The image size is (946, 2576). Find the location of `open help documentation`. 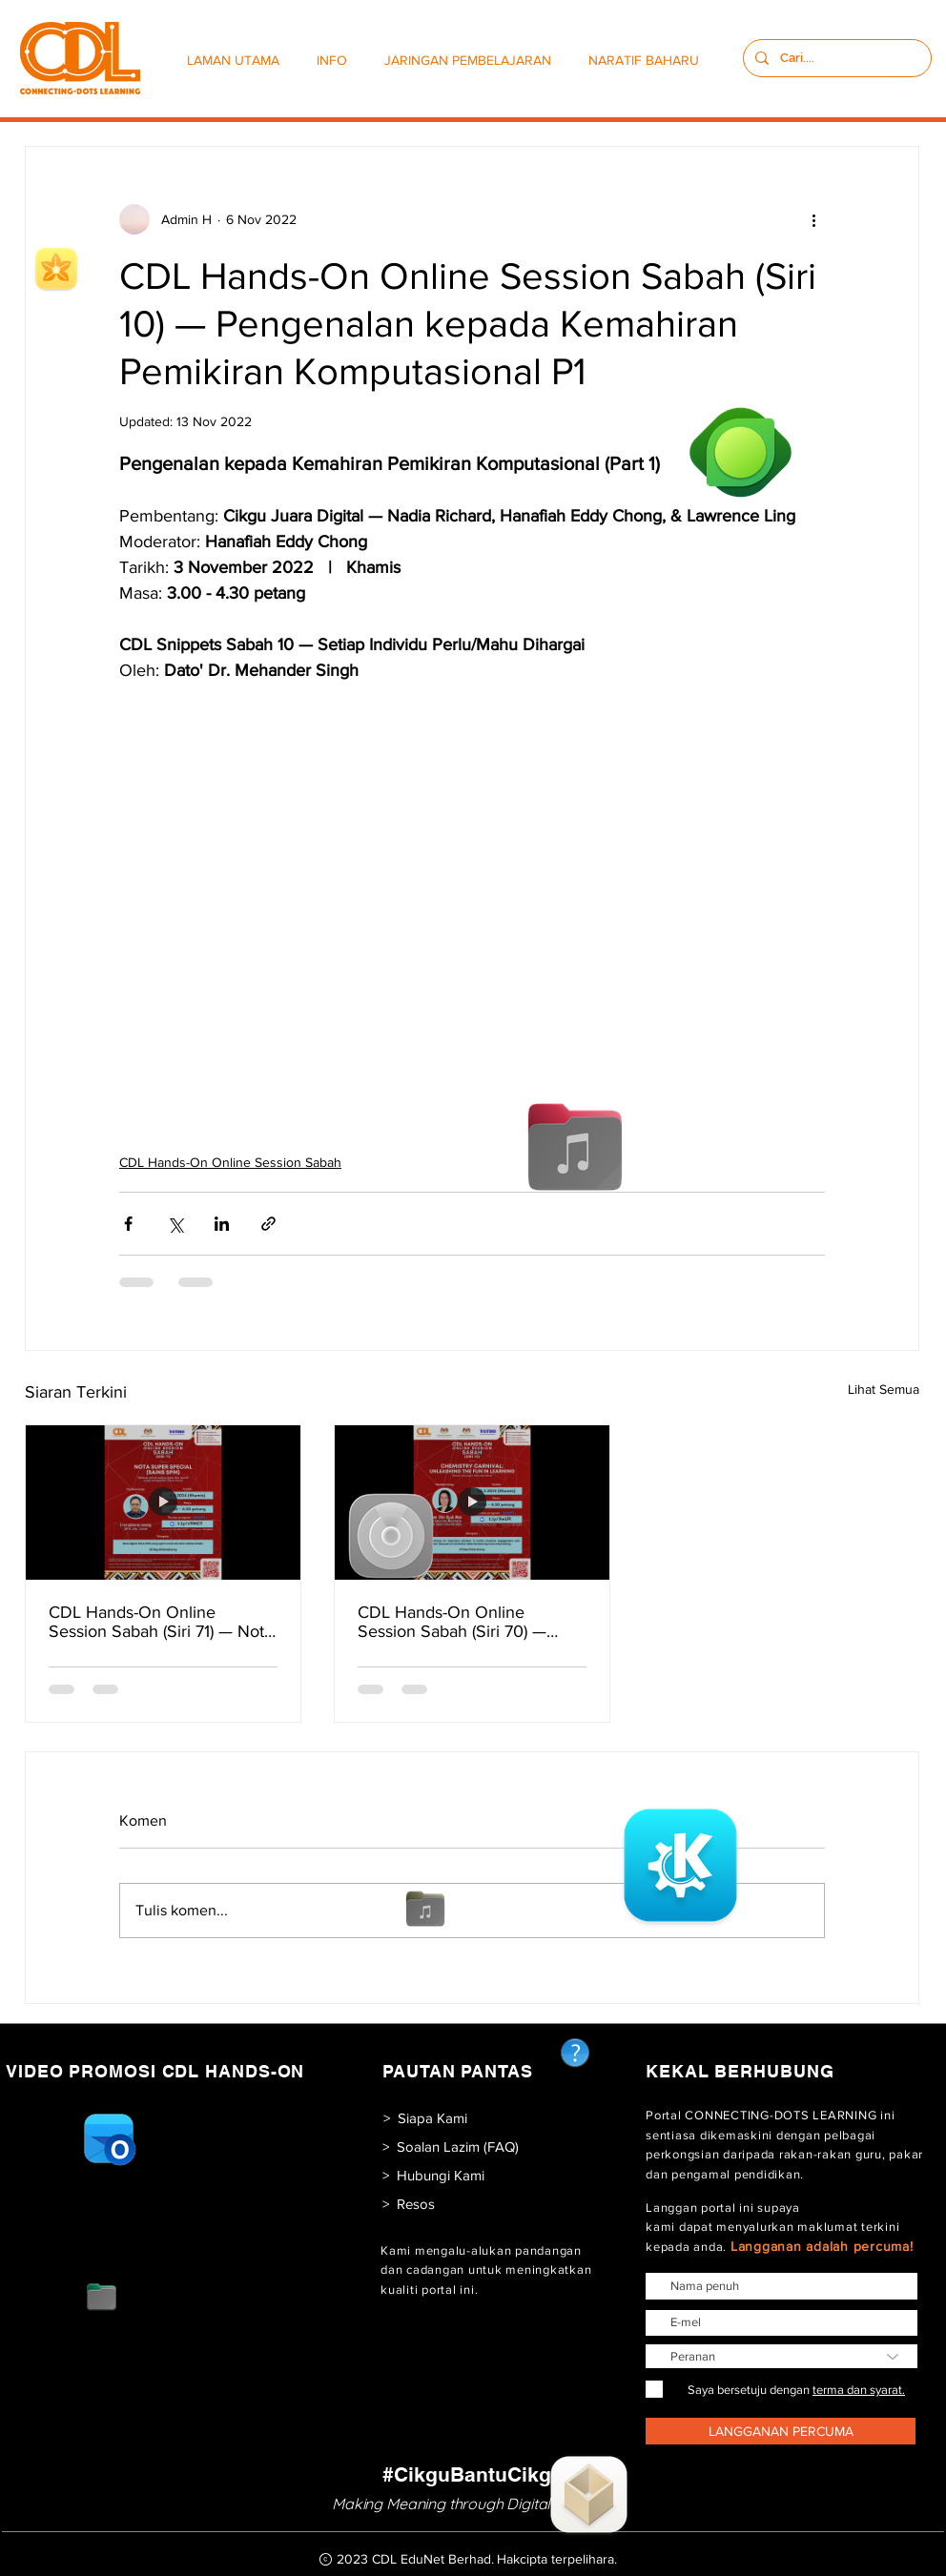

open help documentation is located at coordinates (575, 2053).